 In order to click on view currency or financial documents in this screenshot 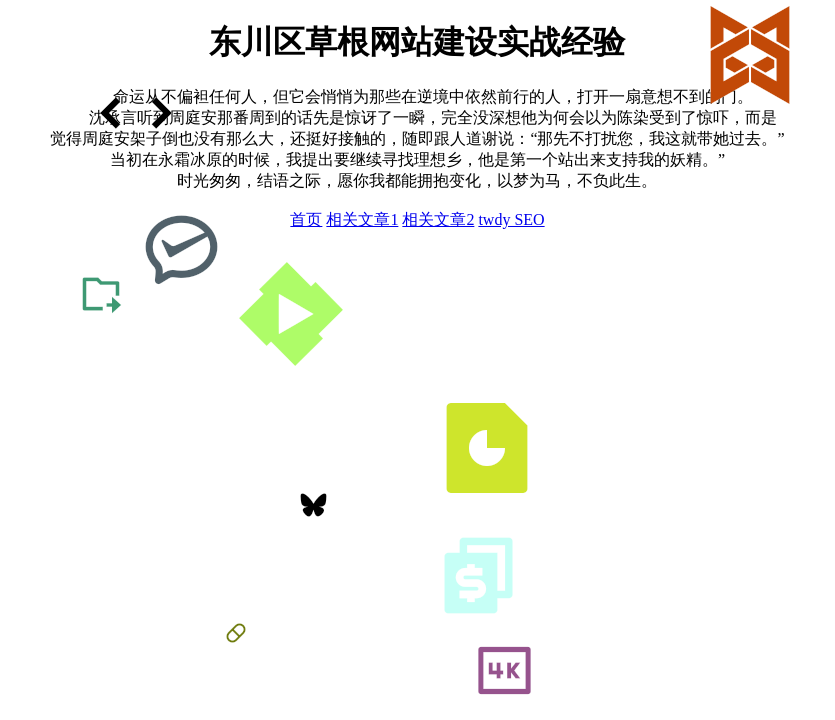, I will do `click(478, 575)`.